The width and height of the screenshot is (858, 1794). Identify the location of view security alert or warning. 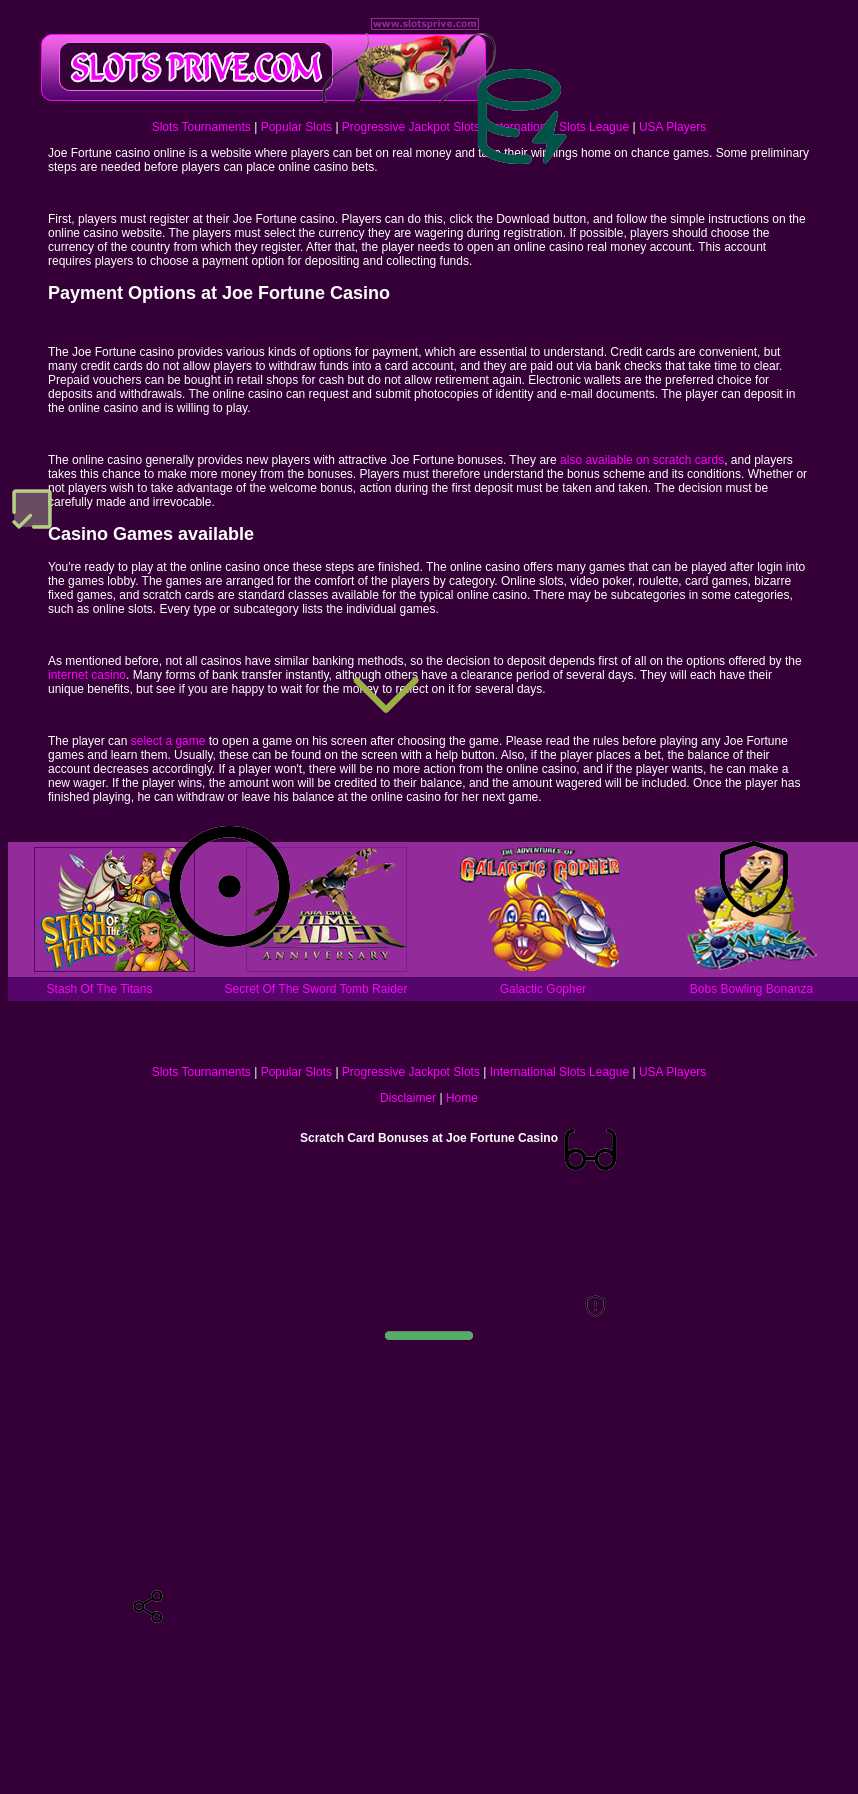
(595, 1306).